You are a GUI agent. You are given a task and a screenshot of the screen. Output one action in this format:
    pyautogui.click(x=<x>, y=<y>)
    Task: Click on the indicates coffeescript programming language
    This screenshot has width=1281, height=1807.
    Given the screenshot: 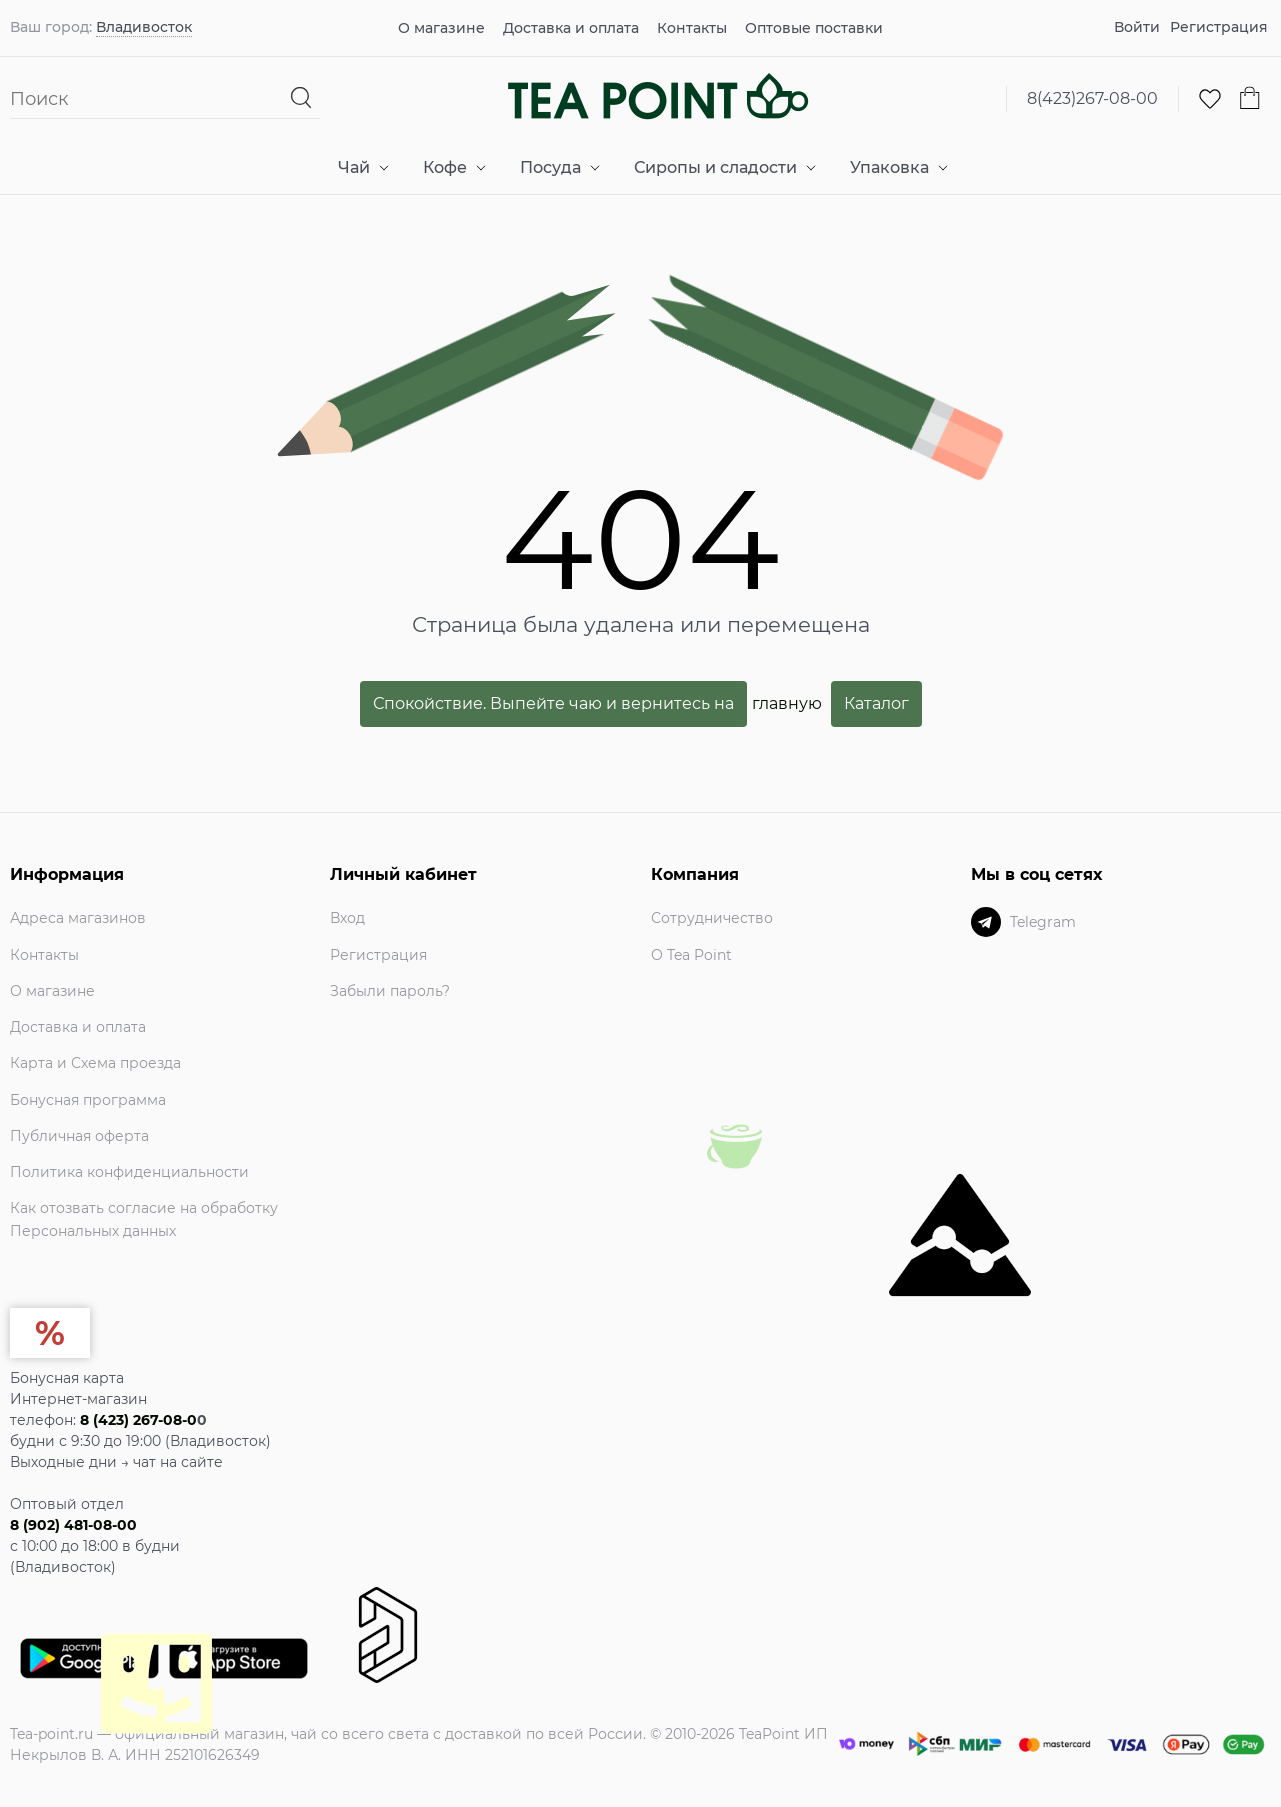 What is the action you would take?
    pyautogui.click(x=734, y=1146)
    